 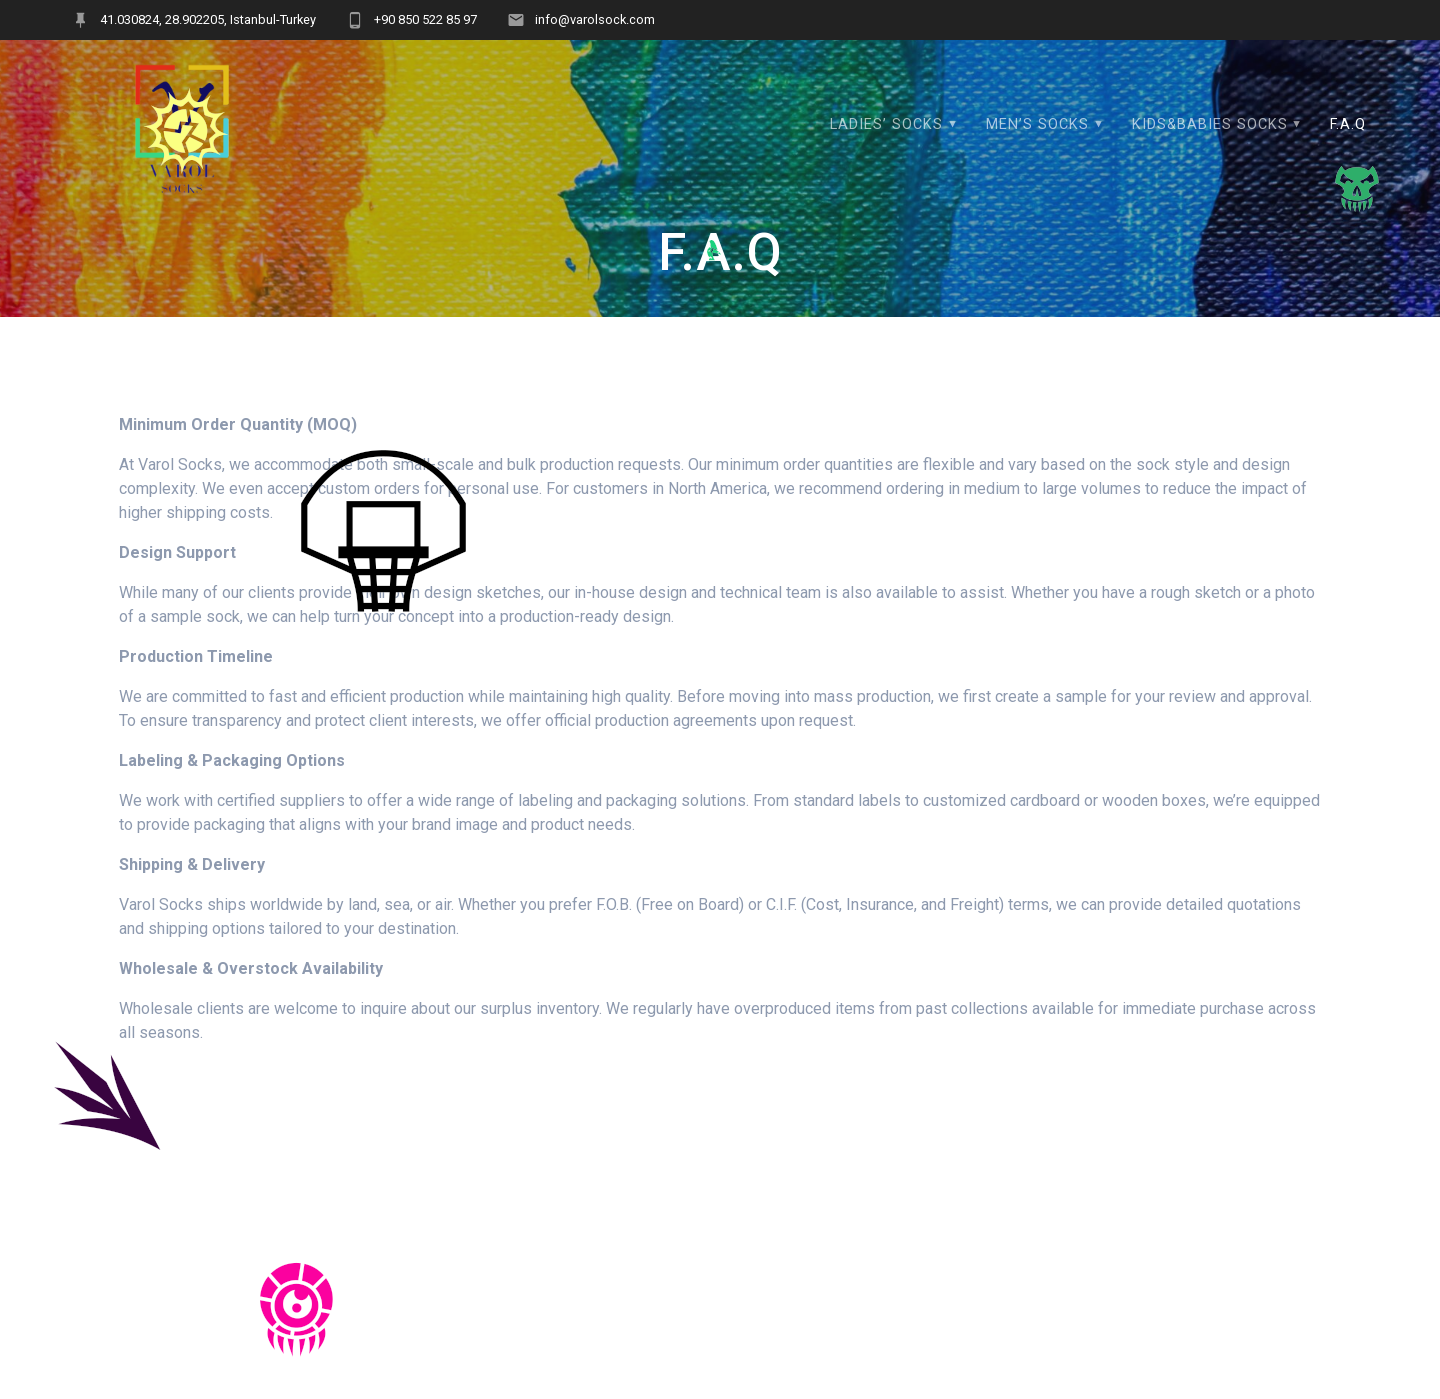 What do you see at coordinates (1356, 187) in the screenshot?
I see `indicates a monster or enemy character` at bounding box center [1356, 187].